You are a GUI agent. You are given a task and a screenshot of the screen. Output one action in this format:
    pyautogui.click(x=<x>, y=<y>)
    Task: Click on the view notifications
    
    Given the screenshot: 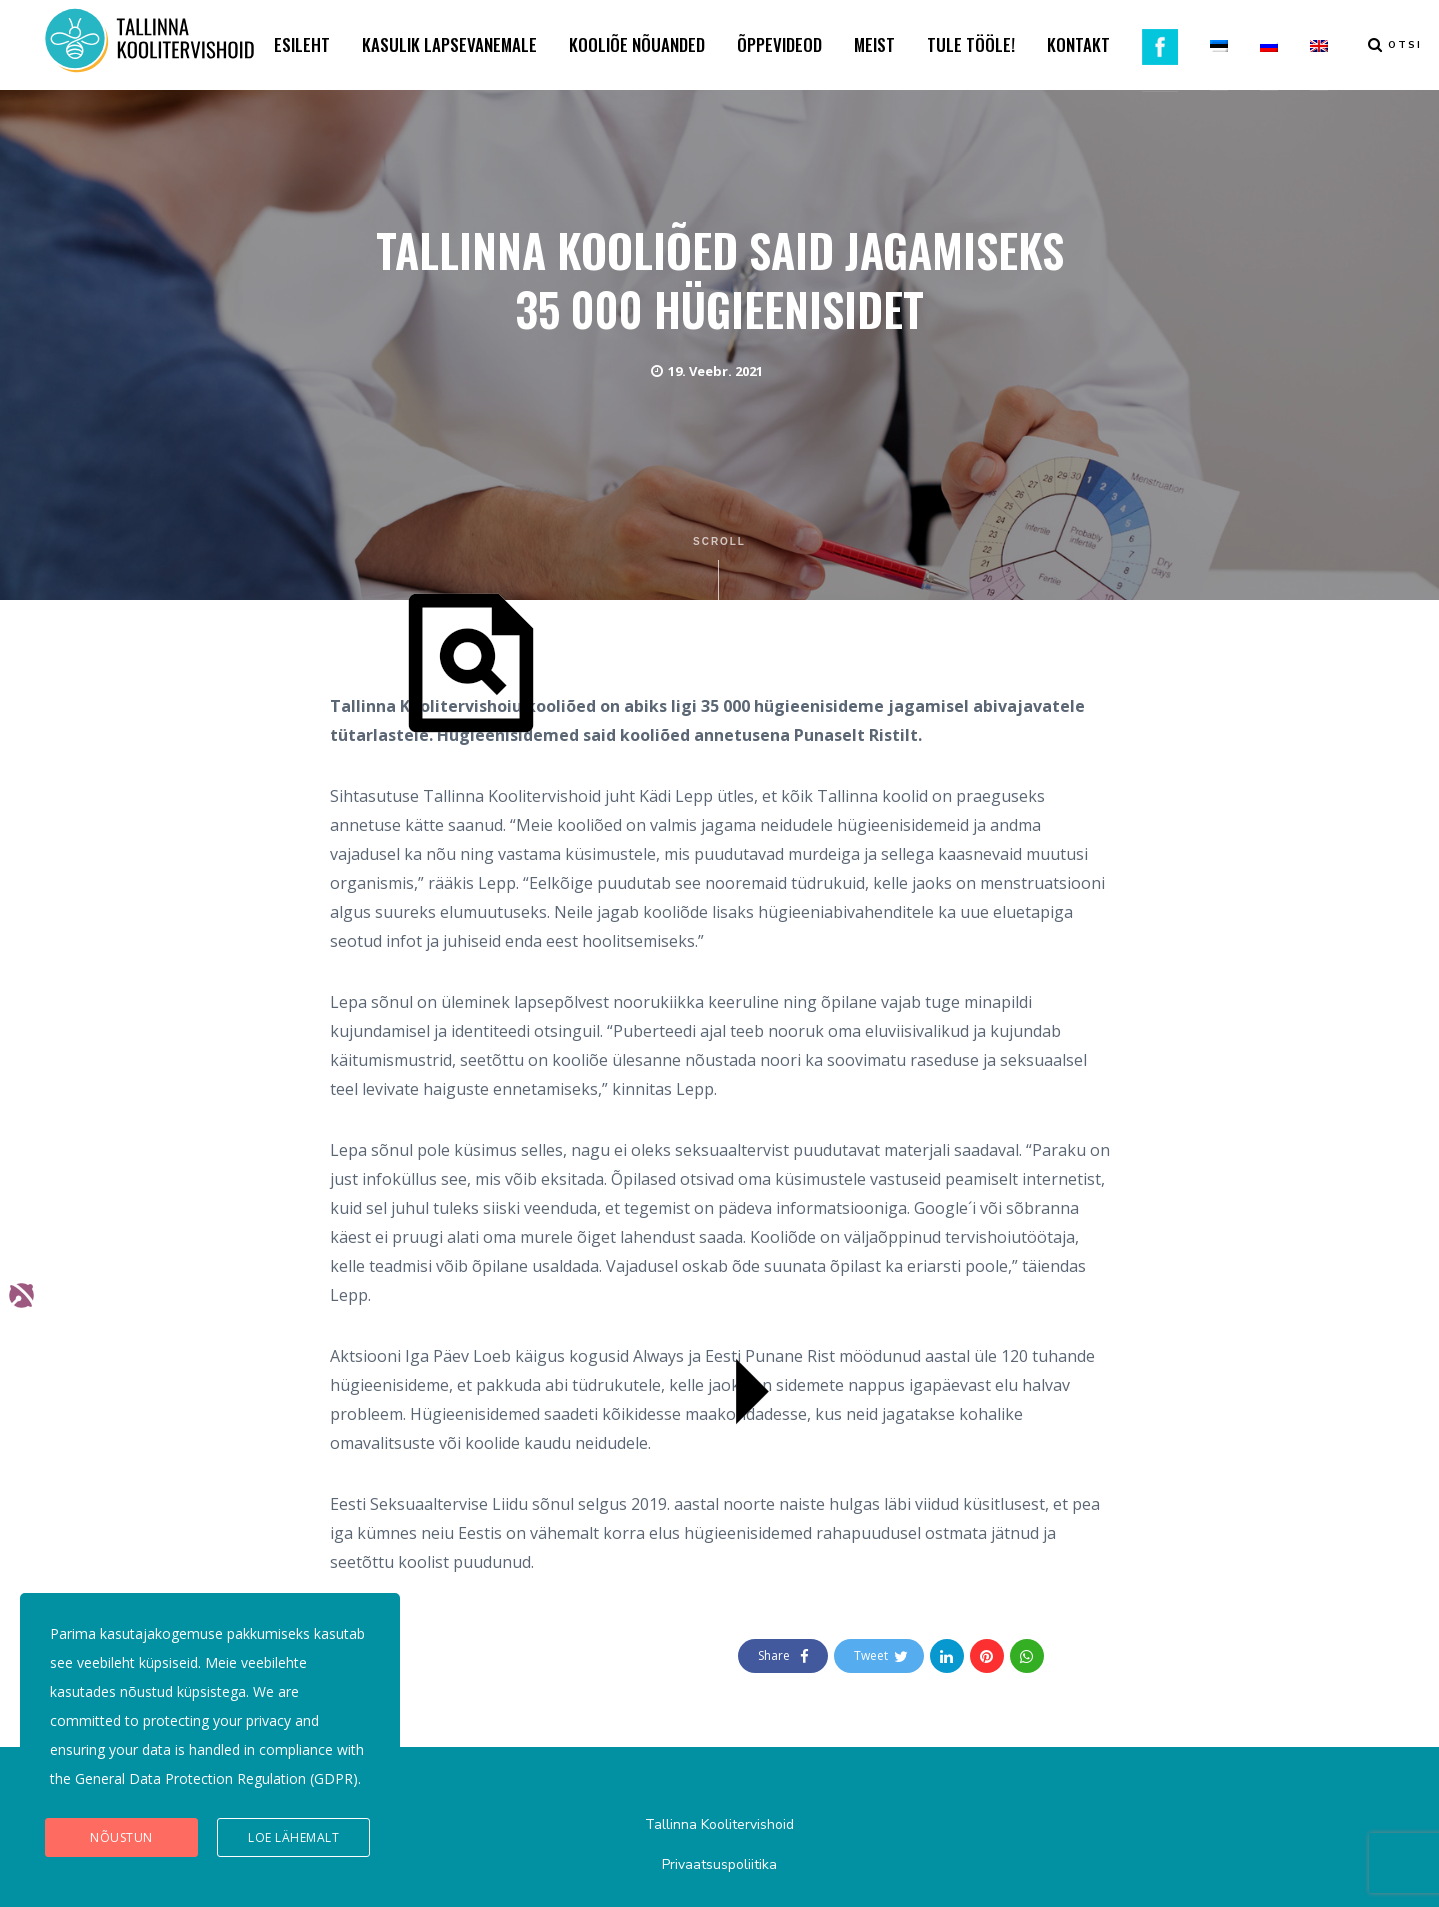 What is the action you would take?
    pyautogui.click(x=21, y=1295)
    